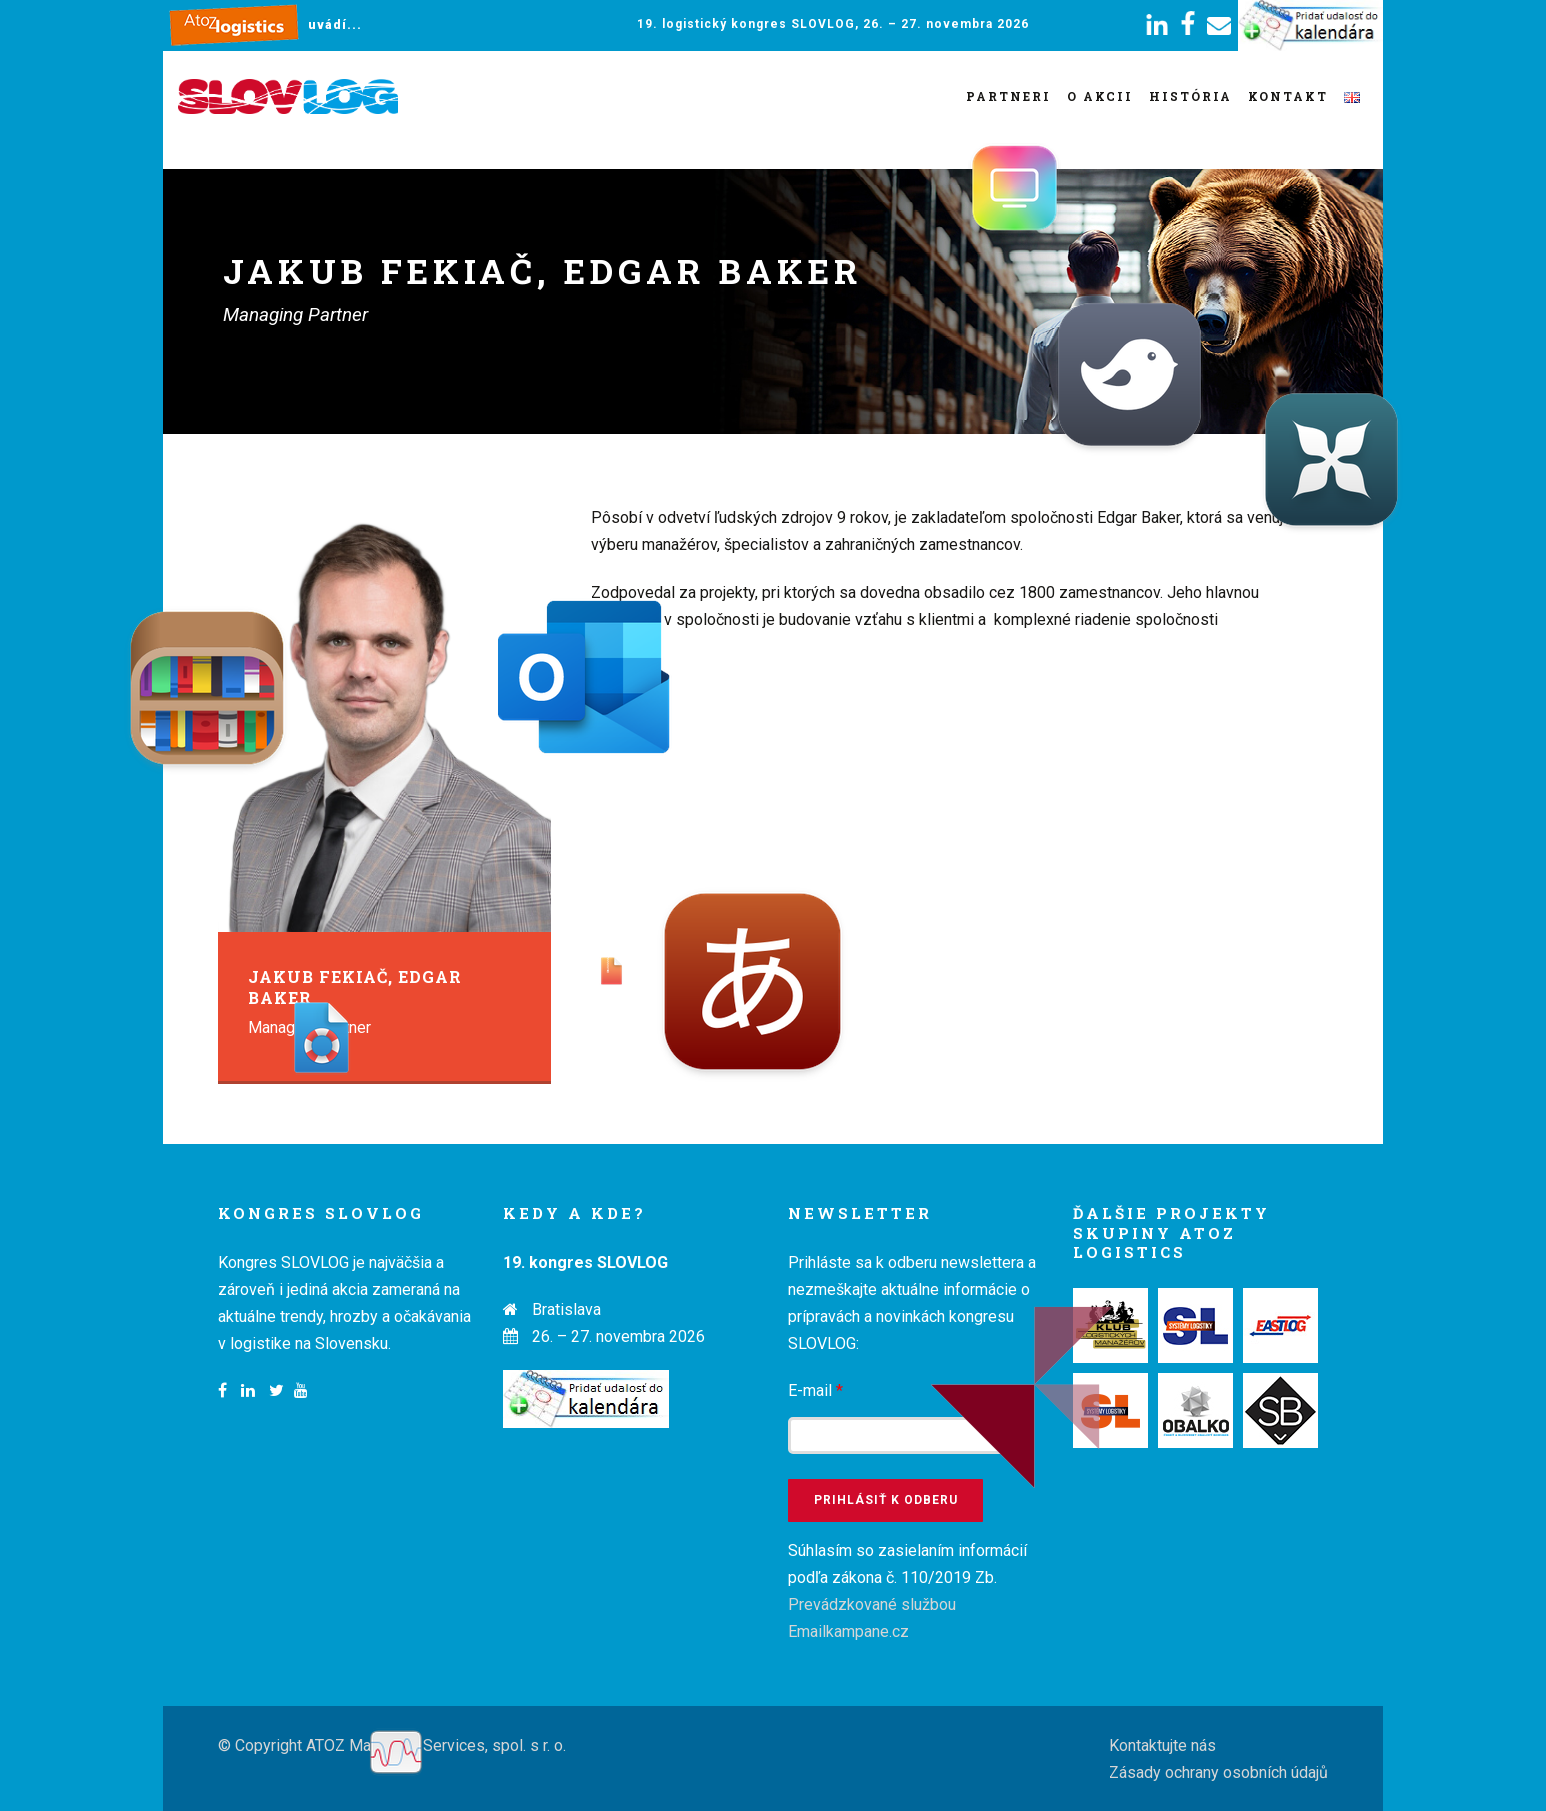 The height and width of the screenshot is (1811, 1546). I want to click on open the adwaita demo application, so click(1021, 1397).